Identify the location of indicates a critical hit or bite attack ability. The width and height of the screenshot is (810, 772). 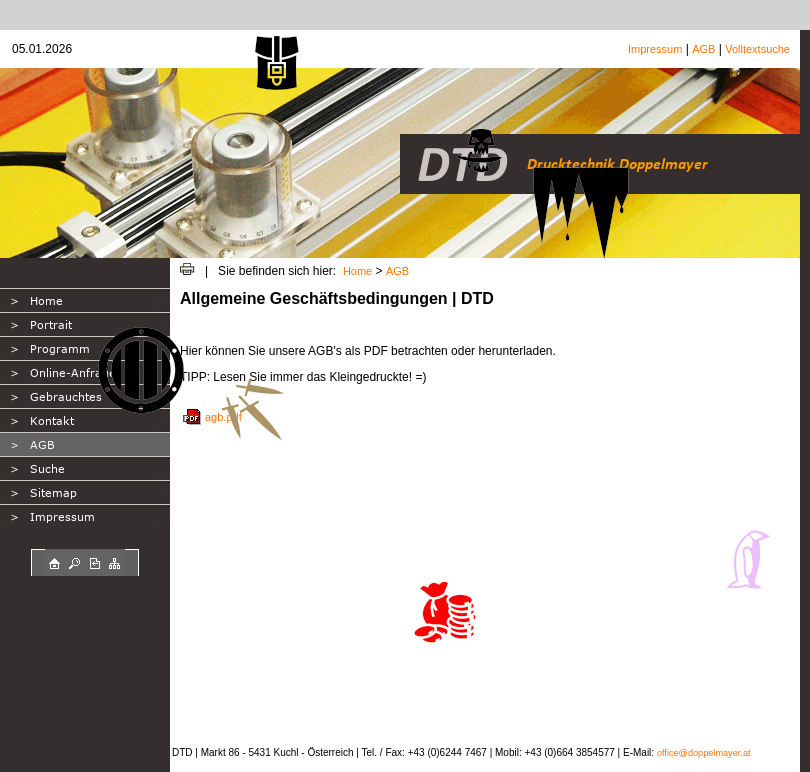
(480, 151).